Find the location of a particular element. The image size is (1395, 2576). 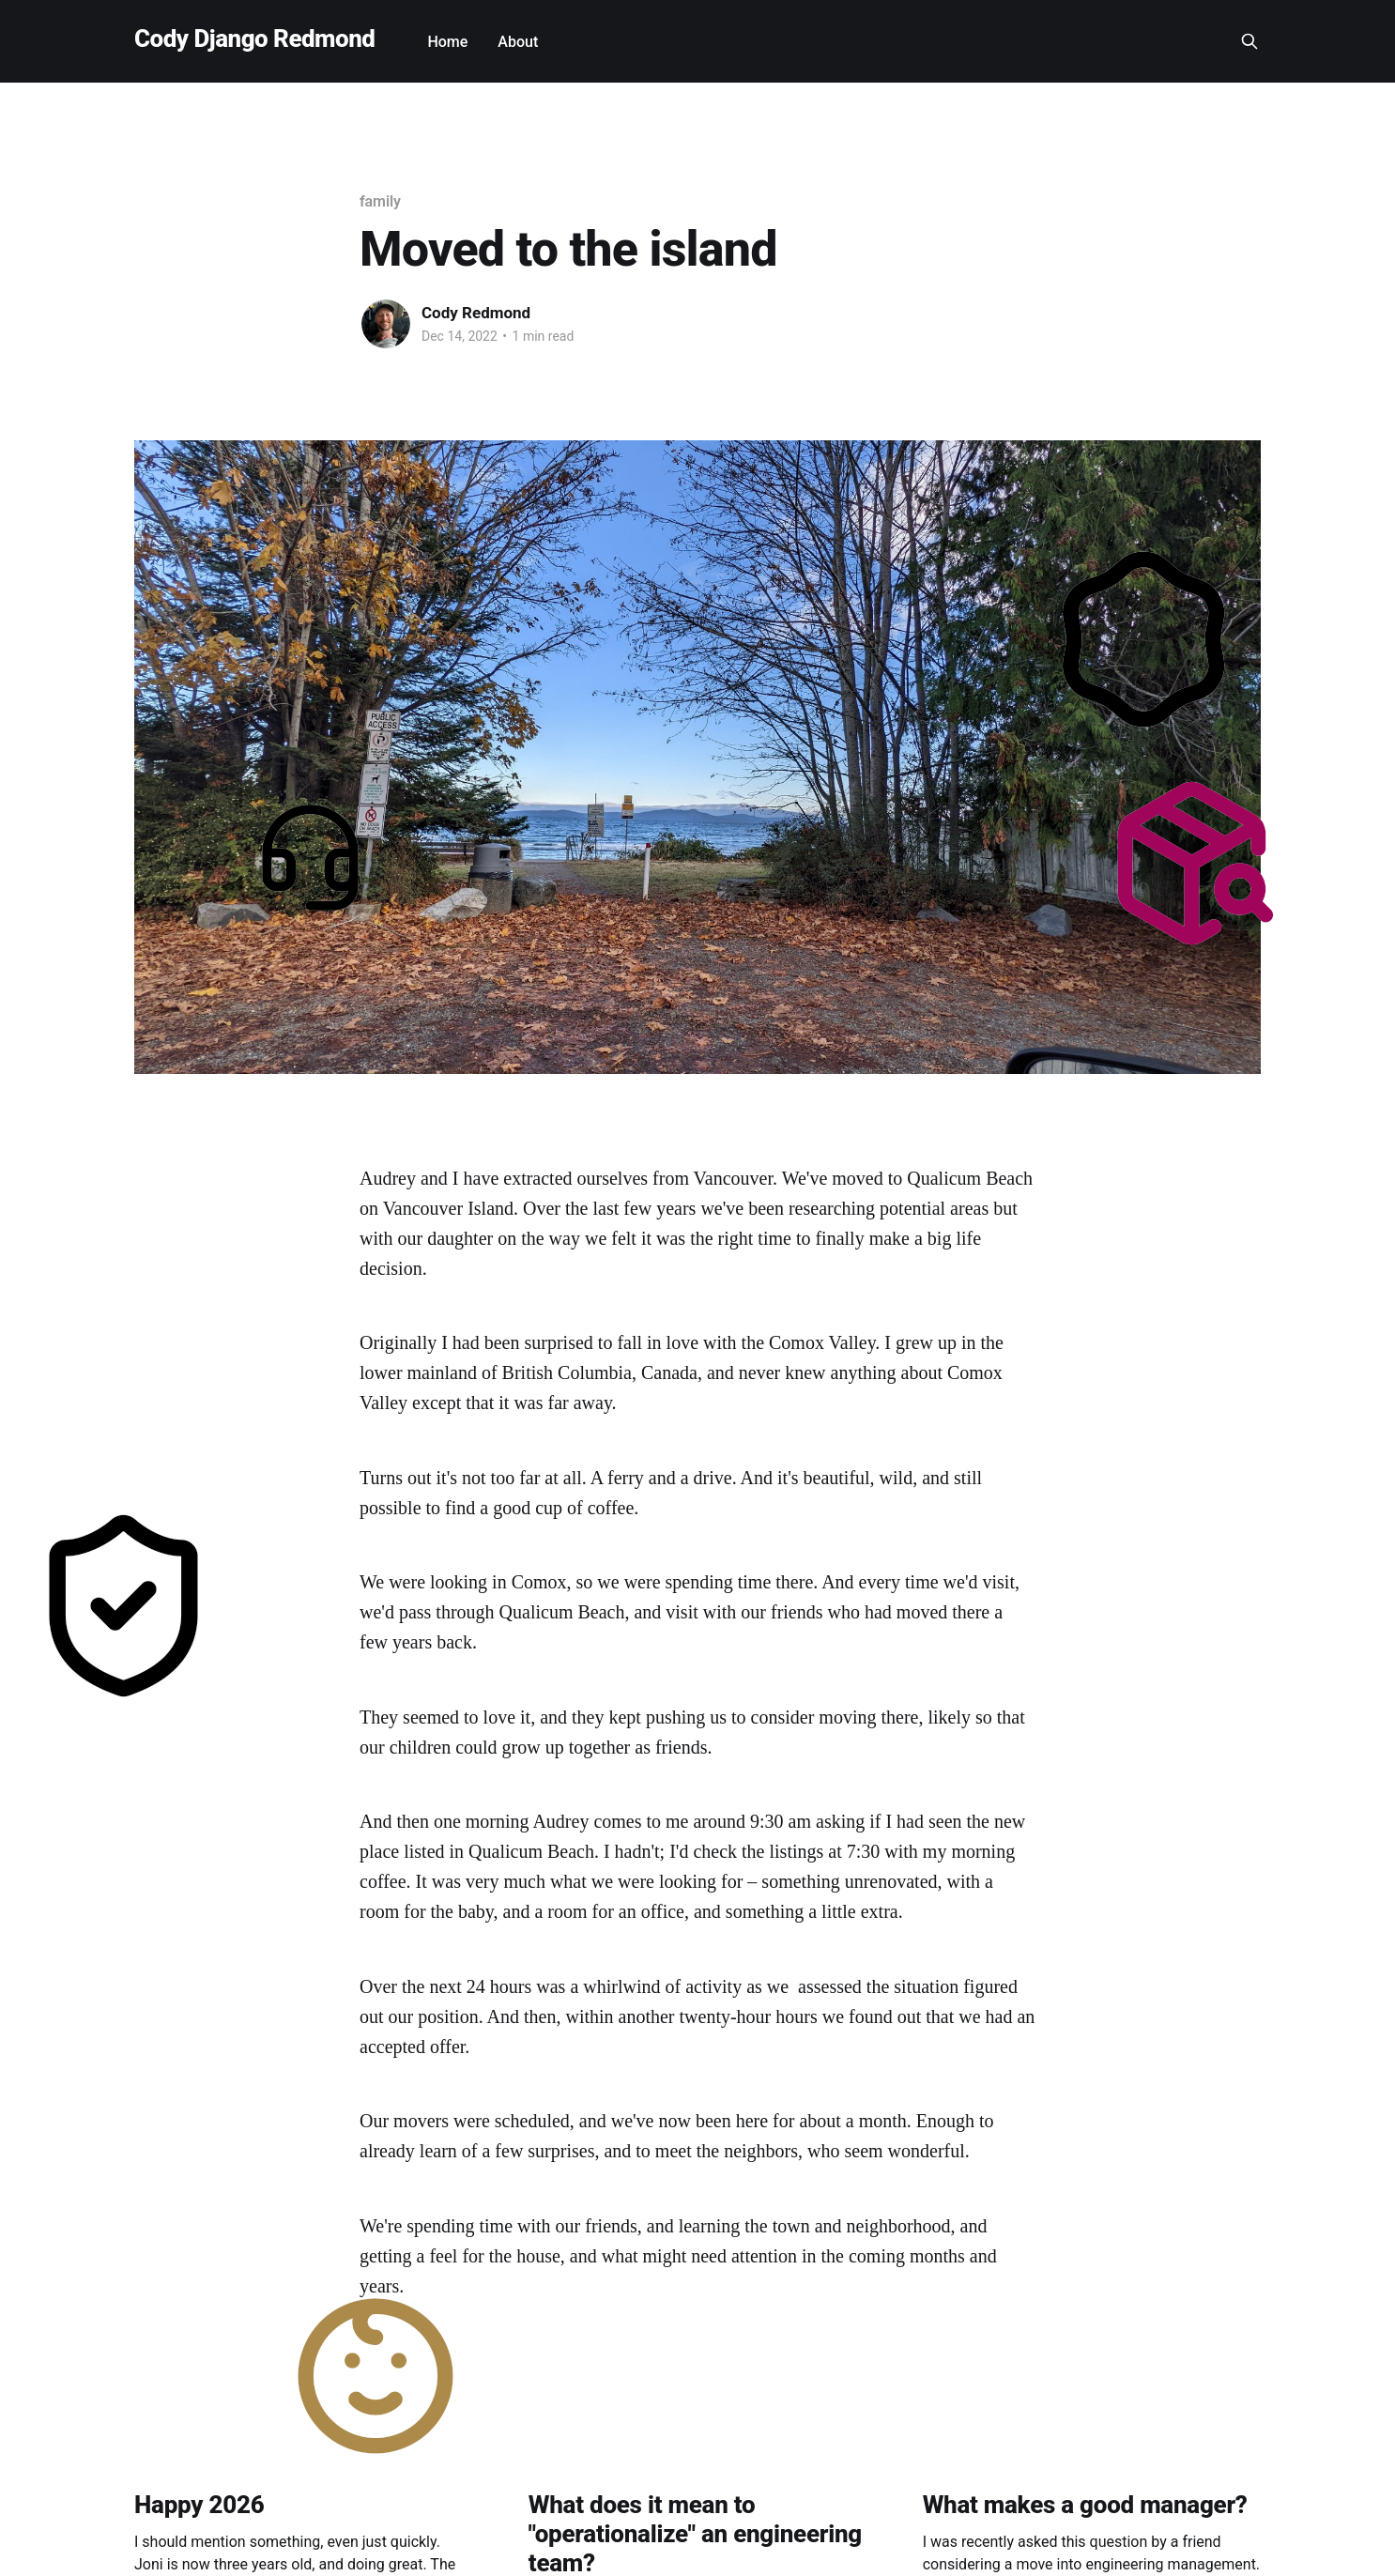

search for a package or shipment is located at coordinates (1191, 863).